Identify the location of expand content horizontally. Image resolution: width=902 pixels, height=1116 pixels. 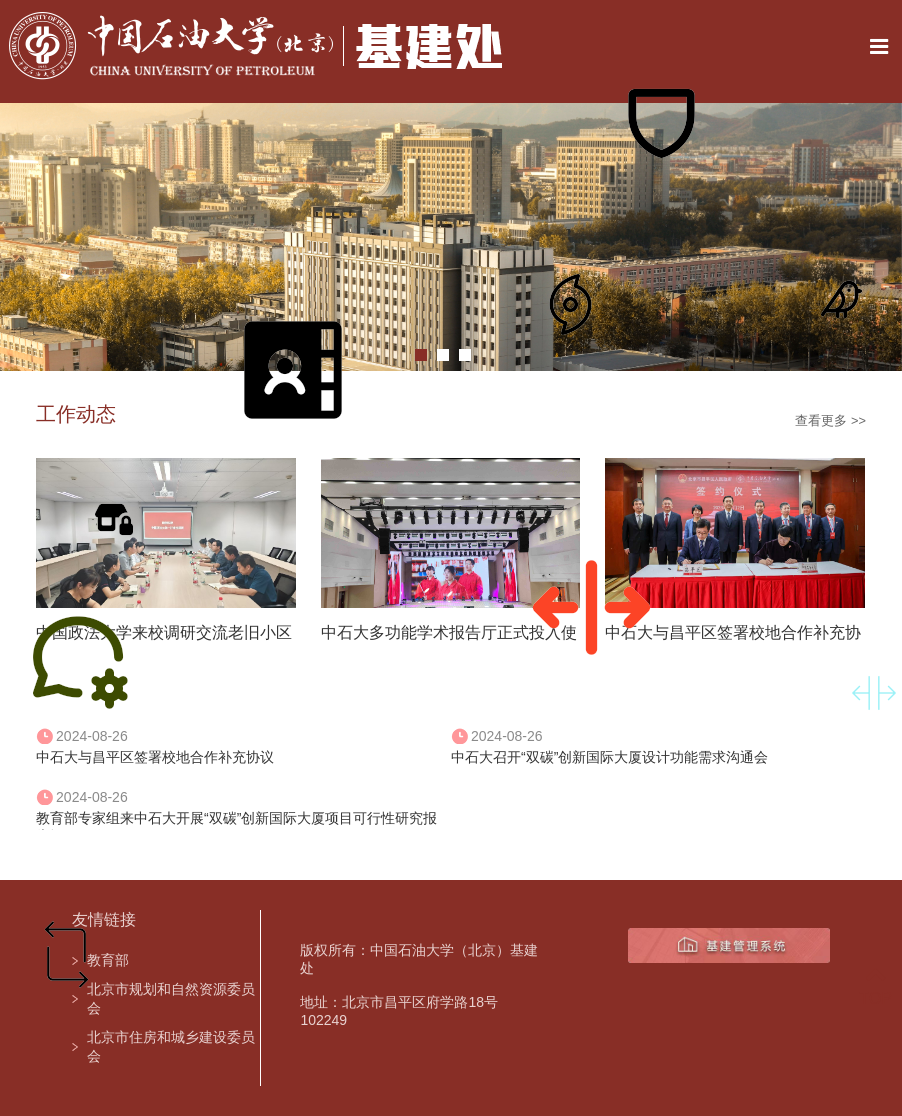
(591, 607).